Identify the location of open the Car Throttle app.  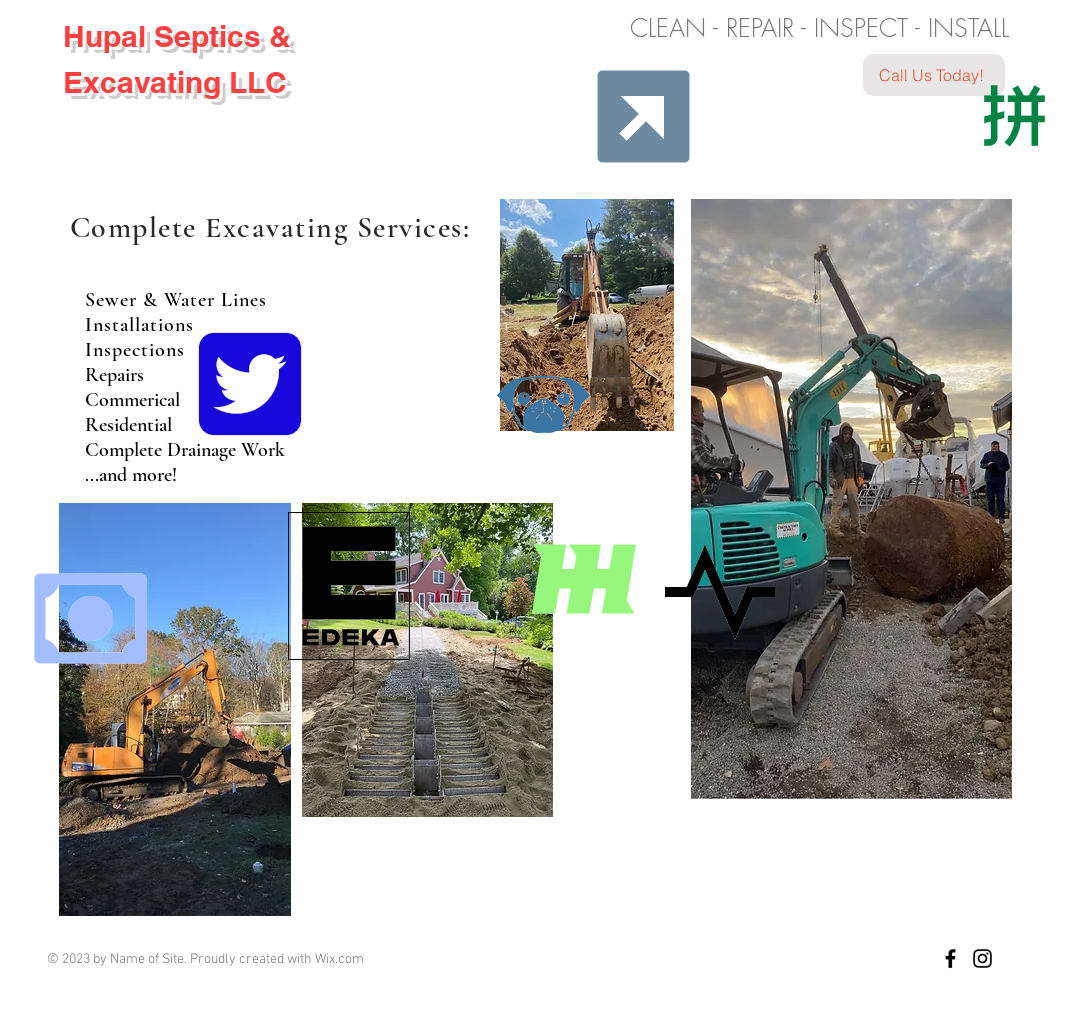
(584, 579).